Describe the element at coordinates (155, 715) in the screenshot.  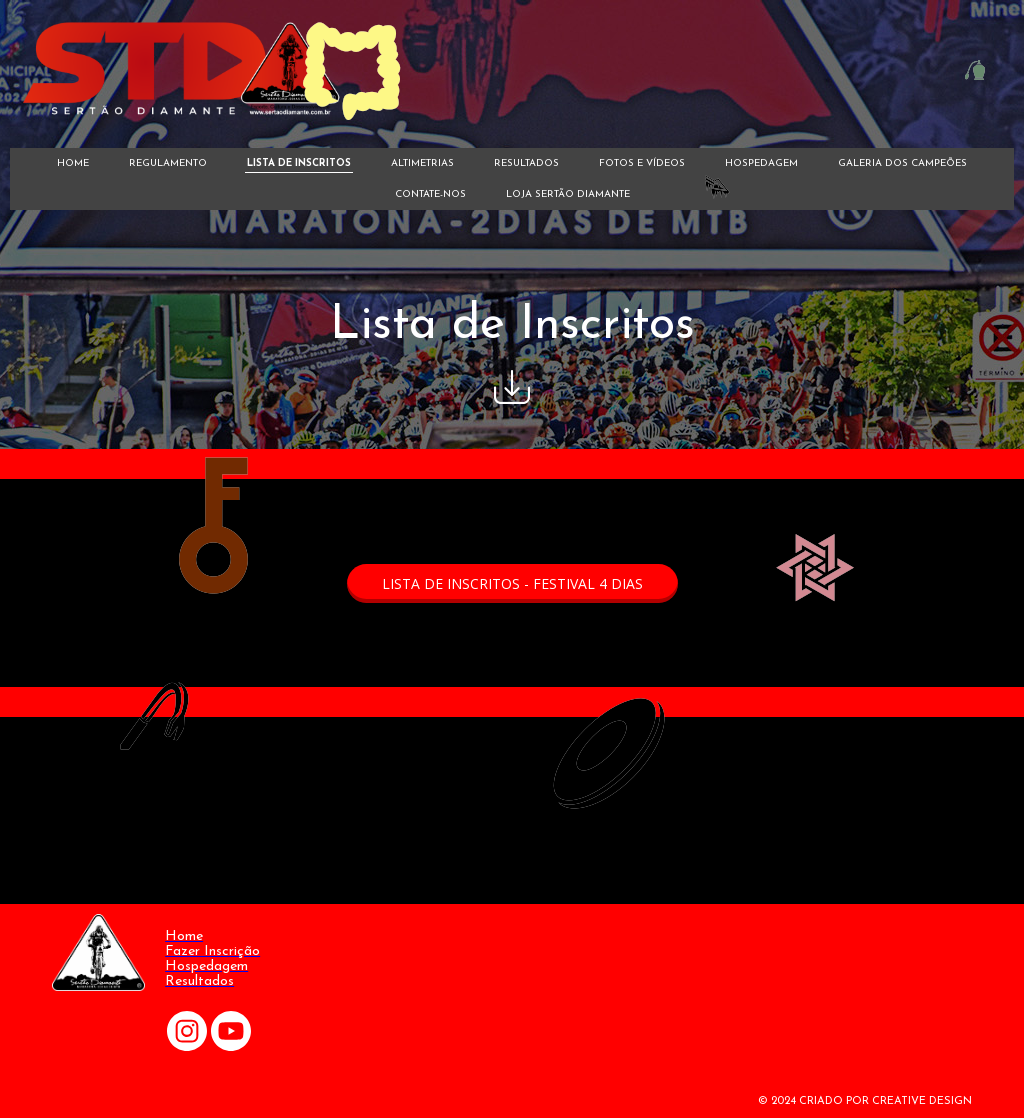
I see `crowbar tool item in a game inventory` at that location.